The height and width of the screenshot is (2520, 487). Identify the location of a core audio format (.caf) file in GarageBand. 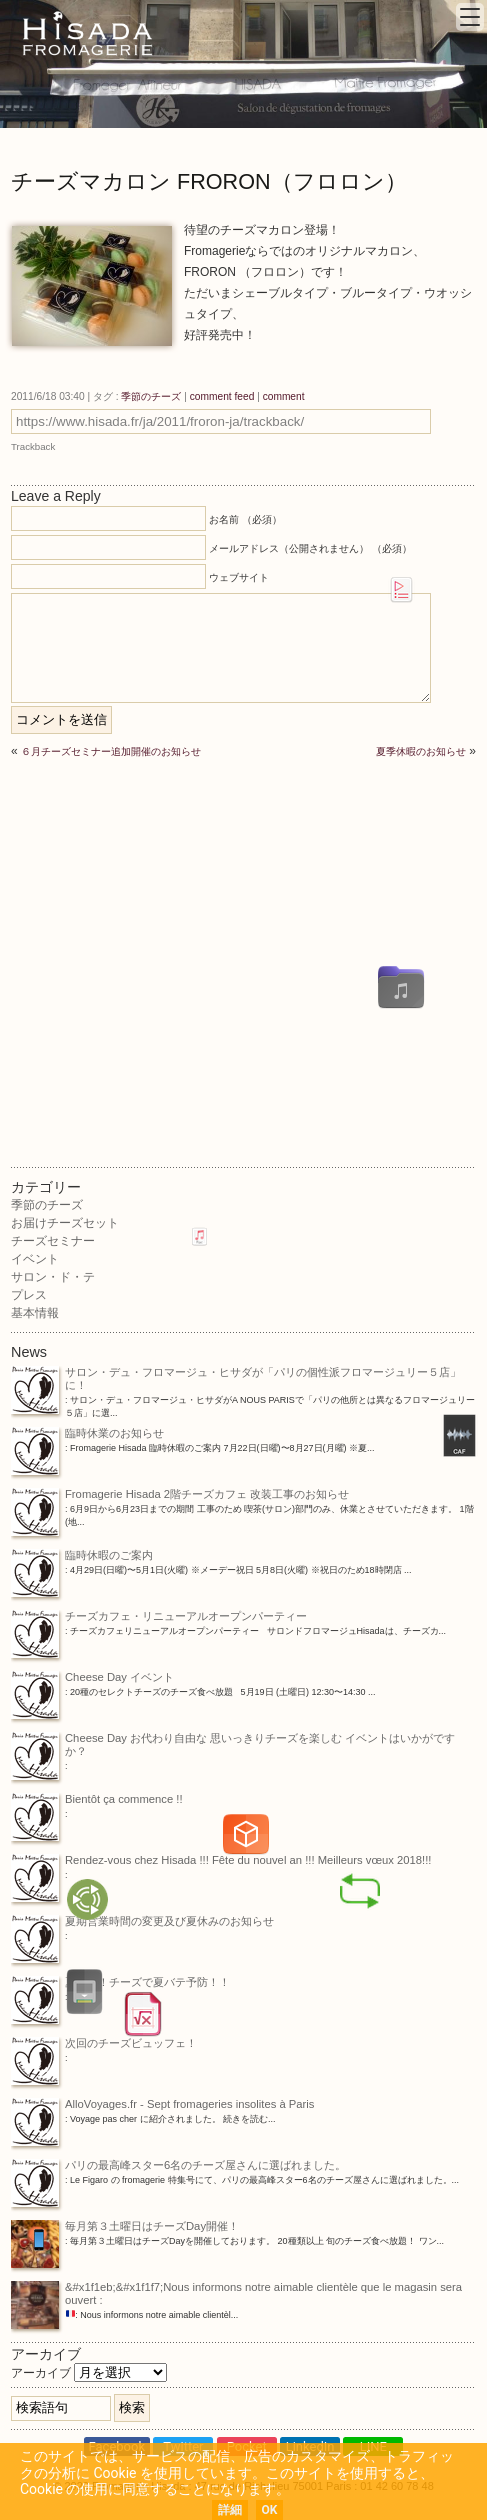
(459, 1436).